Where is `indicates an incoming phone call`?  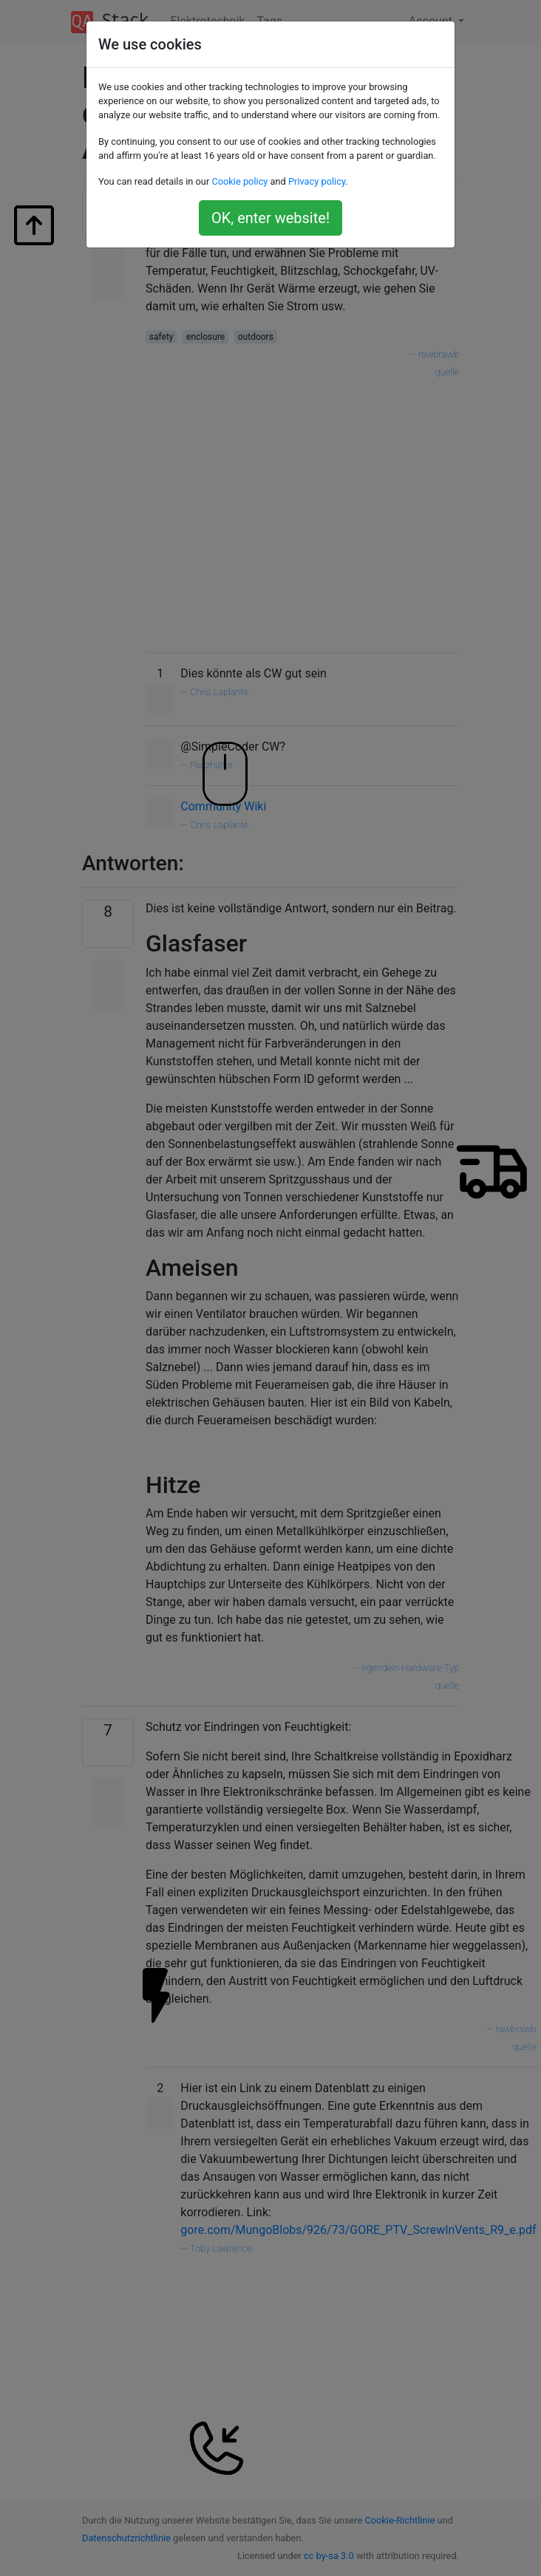 indicates an incoming phone call is located at coordinates (217, 2447).